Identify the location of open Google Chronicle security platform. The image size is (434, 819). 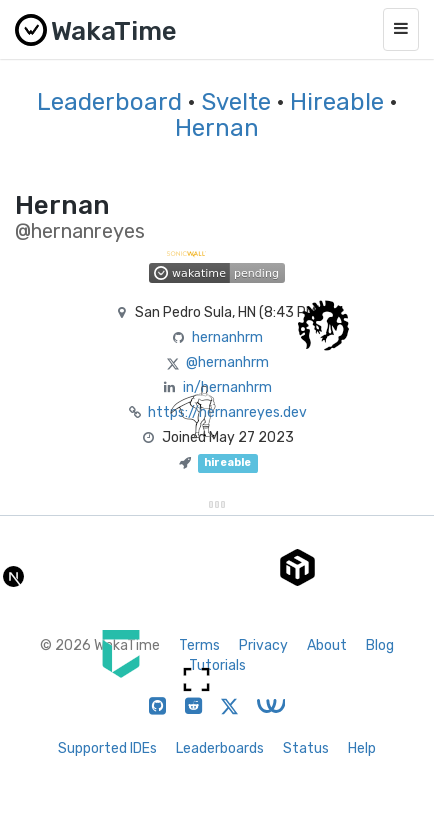
(121, 654).